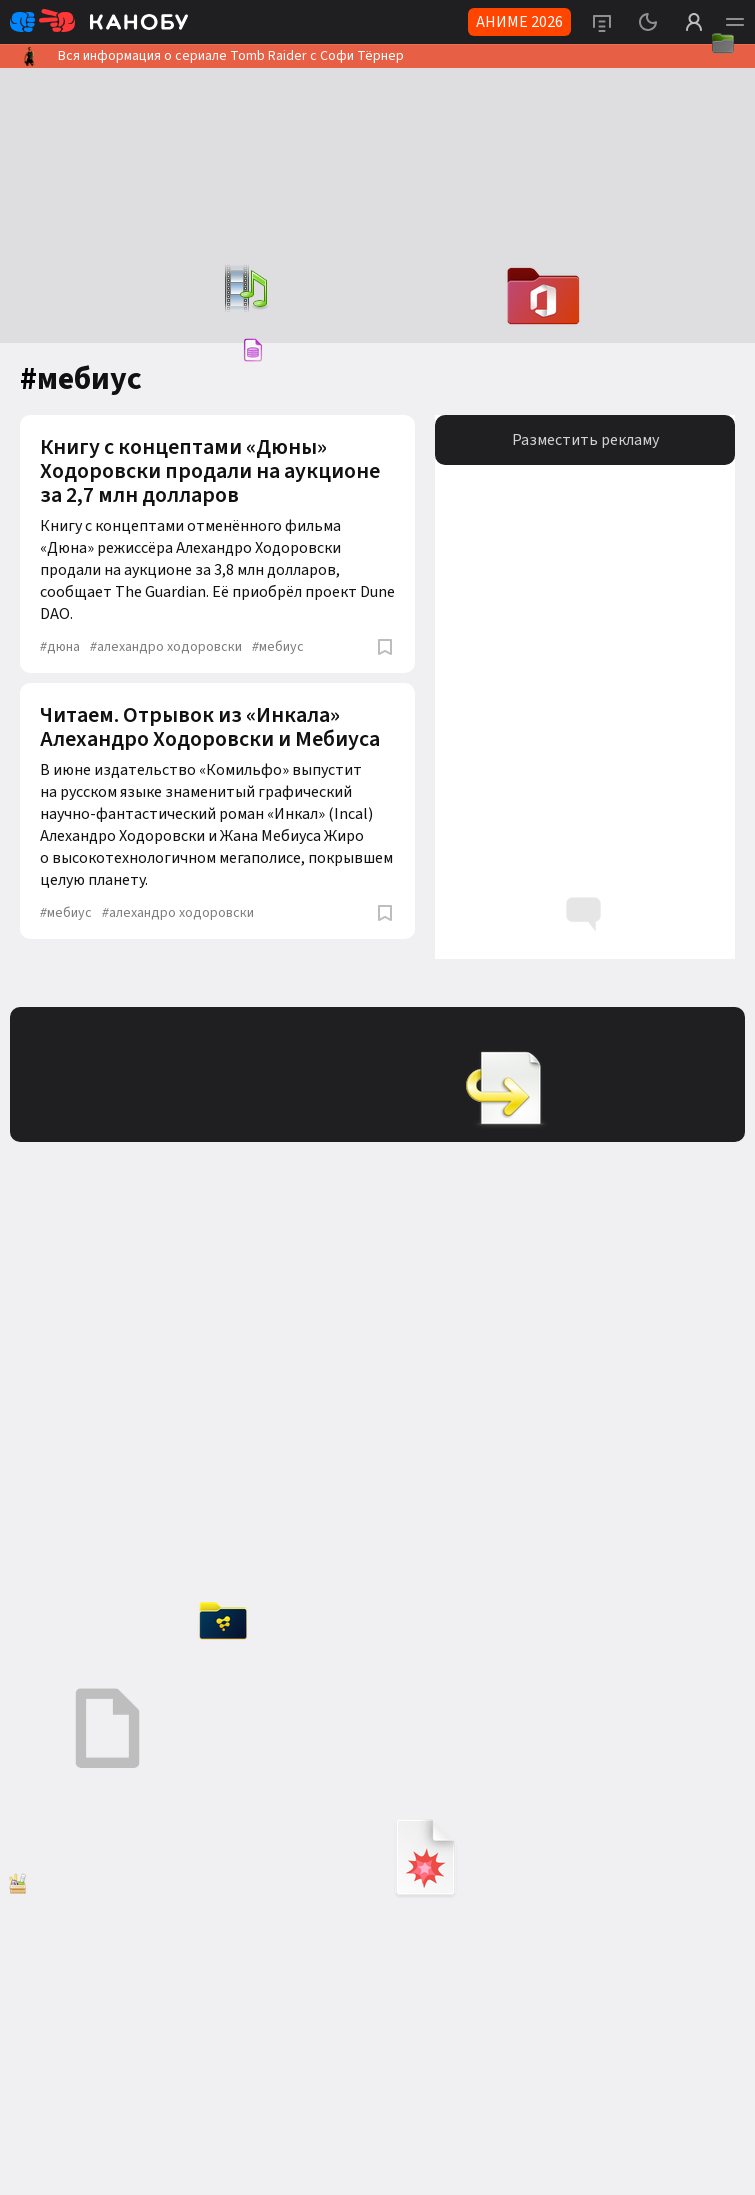 Image resolution: width=755 pixels, height=2195 pixels. I want to click on indicates user is idle or away, so click(583, 914).